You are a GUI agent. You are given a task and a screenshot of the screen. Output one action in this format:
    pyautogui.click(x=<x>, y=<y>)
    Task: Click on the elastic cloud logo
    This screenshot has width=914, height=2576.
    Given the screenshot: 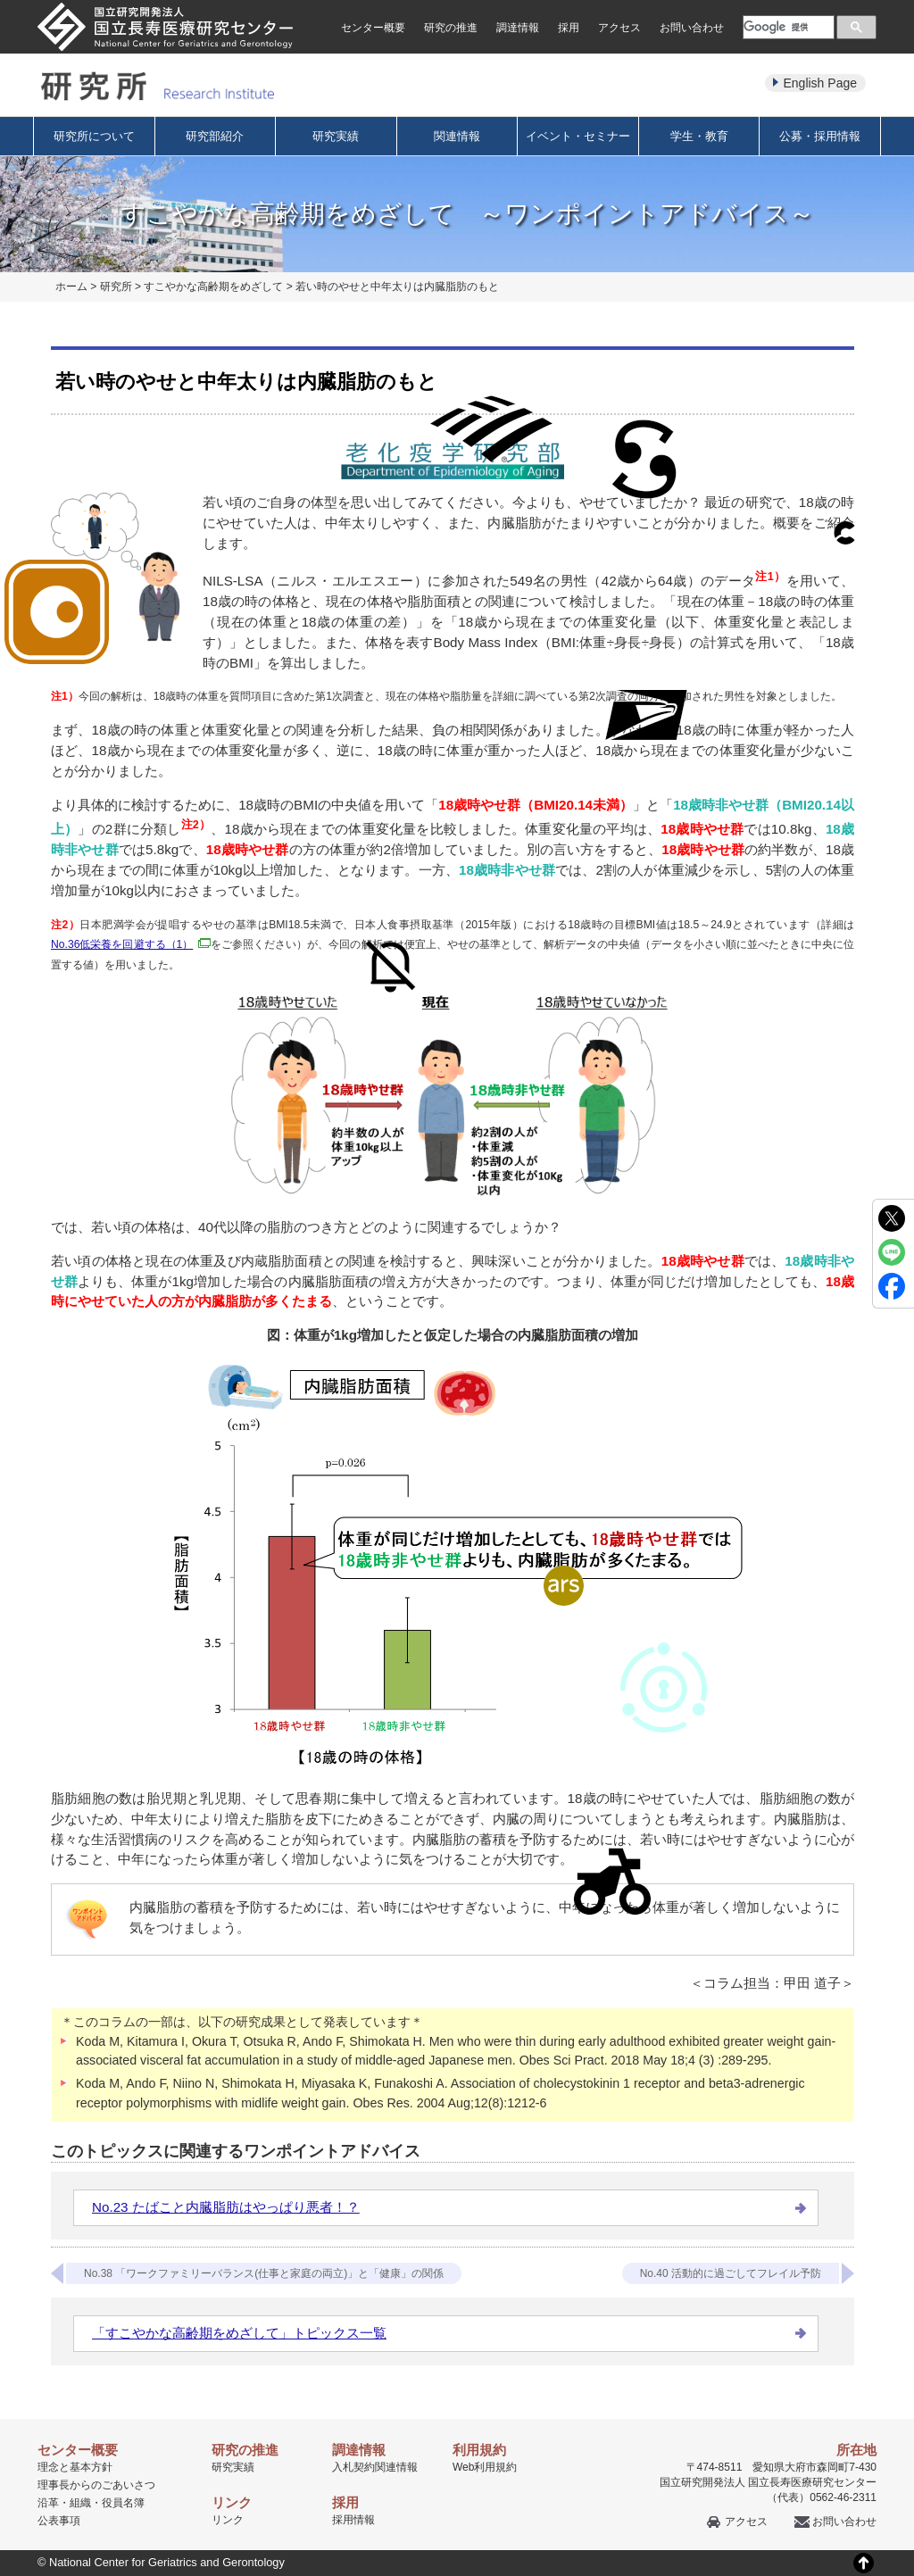 What is the action you would take?
    pyautogui.click(x=844, y=533)
    